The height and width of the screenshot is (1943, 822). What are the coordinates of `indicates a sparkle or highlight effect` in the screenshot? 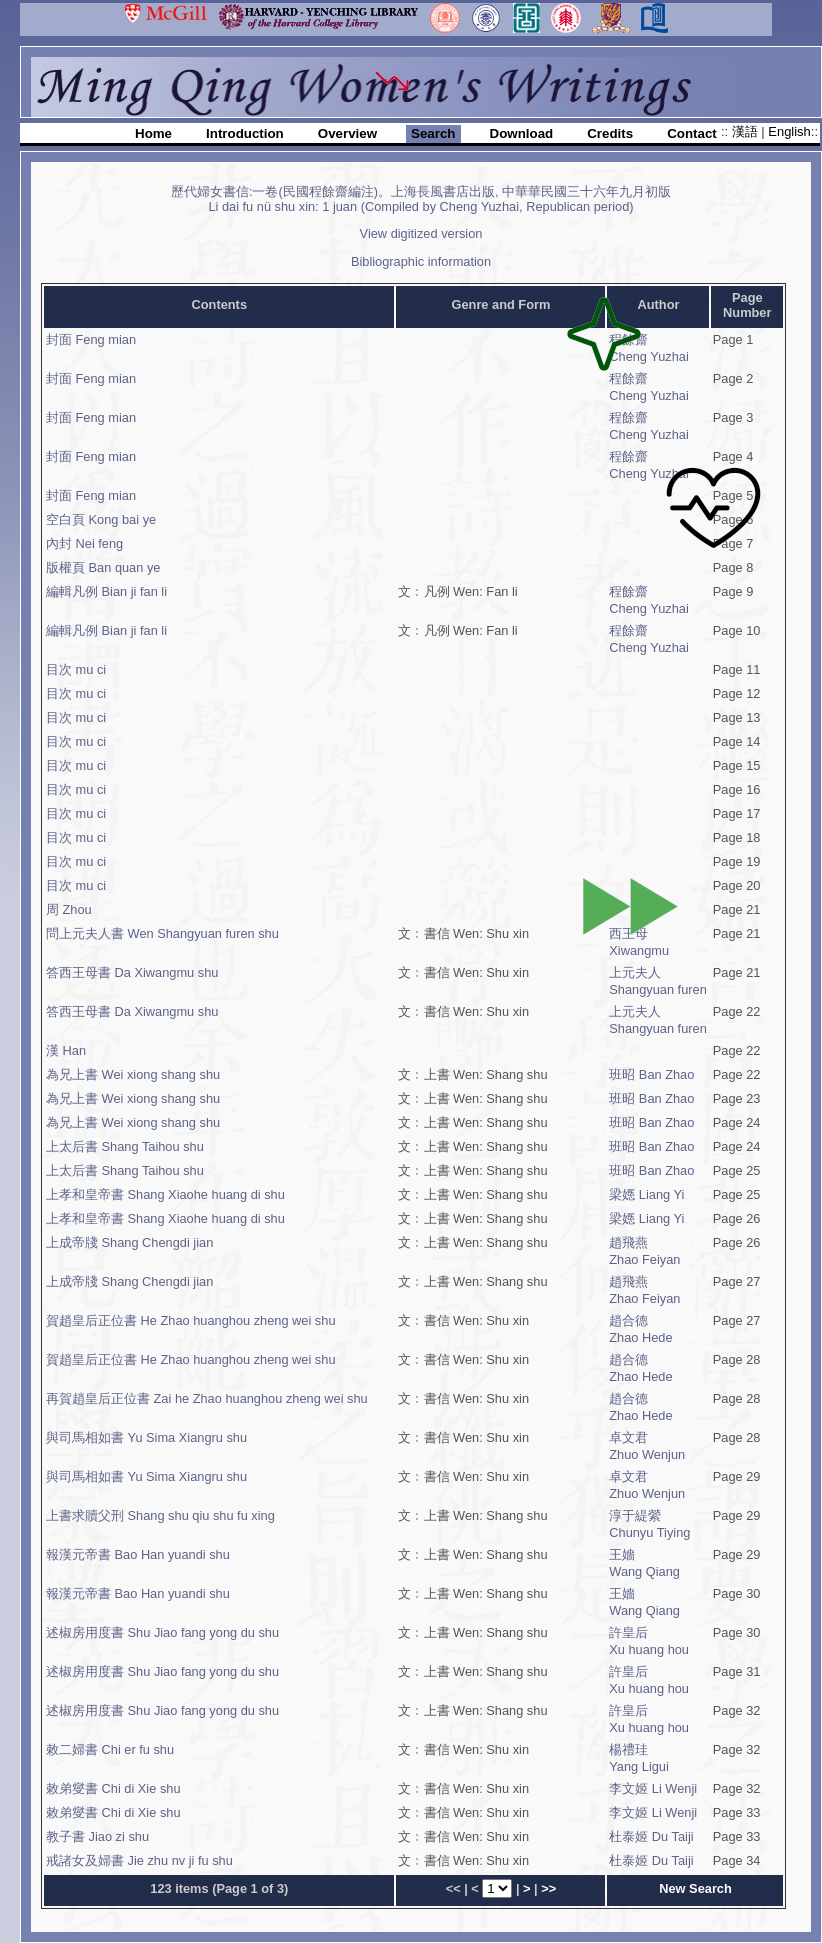 It's located at (604, 334).